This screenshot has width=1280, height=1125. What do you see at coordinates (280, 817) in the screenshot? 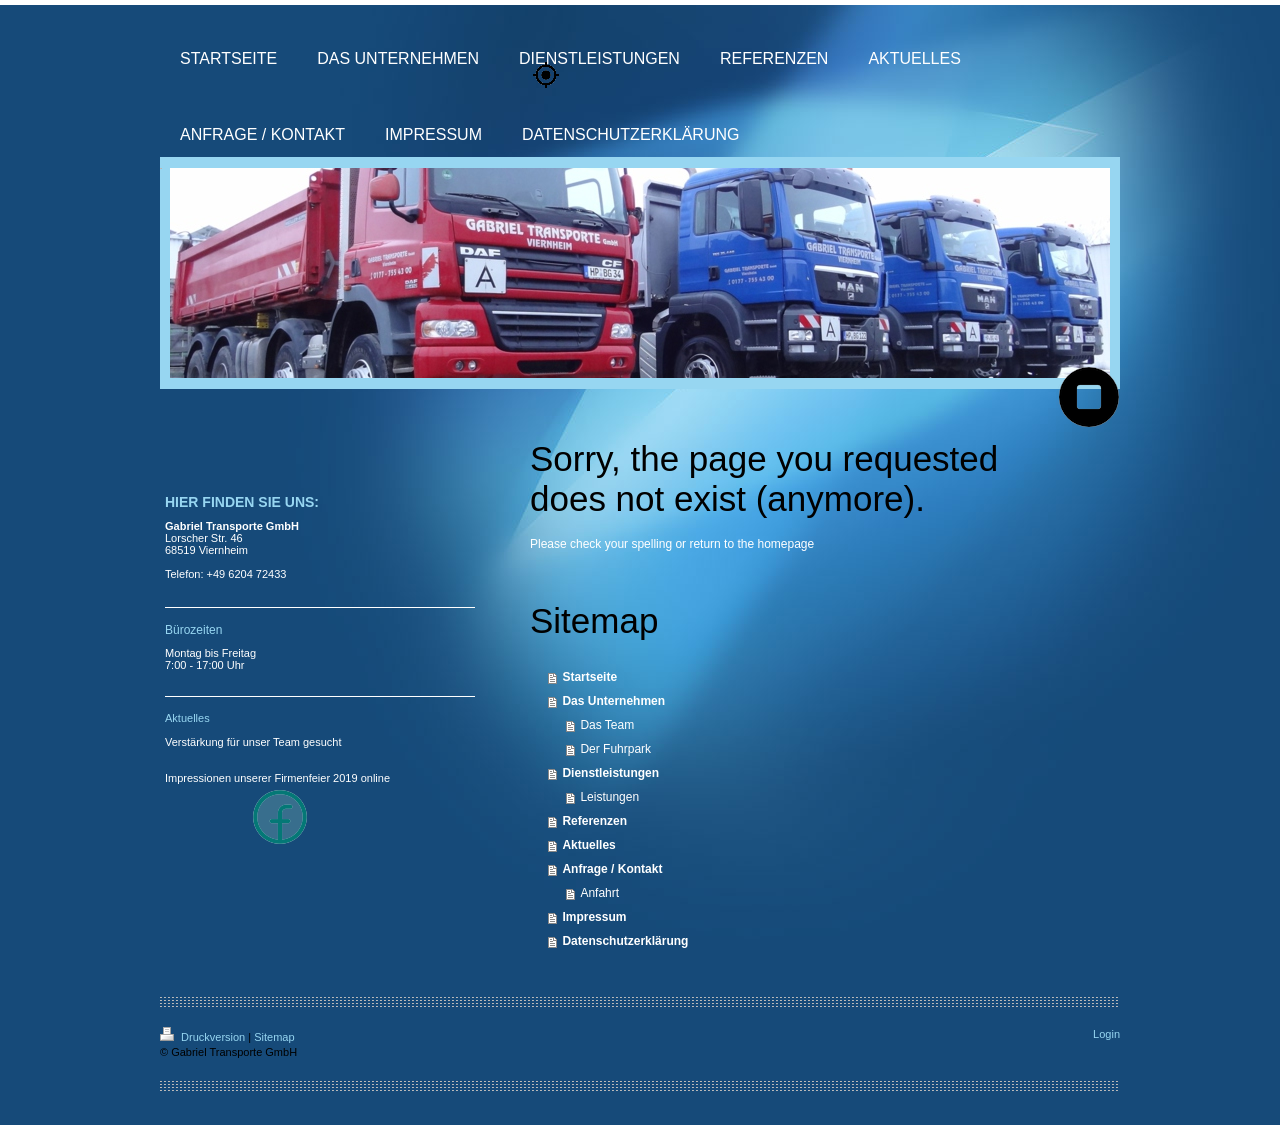
I see `link to facebook profile or page` at bounding box center [280, 817].